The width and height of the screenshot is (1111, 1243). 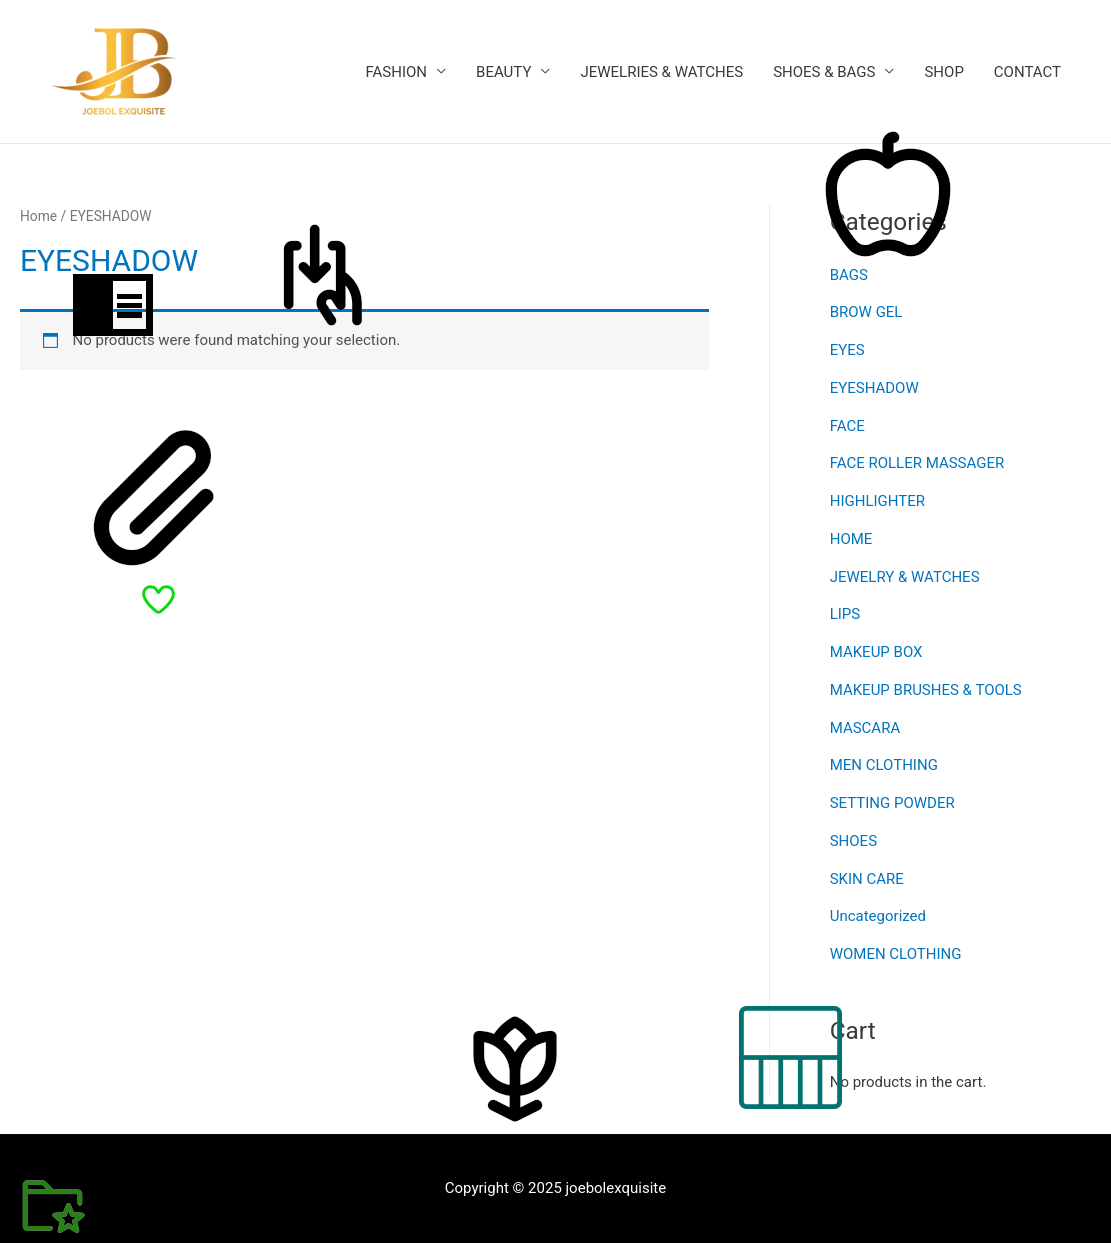 What do you see at coordinates (318, 275) in the screenshot?
I see `withdraw funds or cash out` at bounding box center [318, 275].